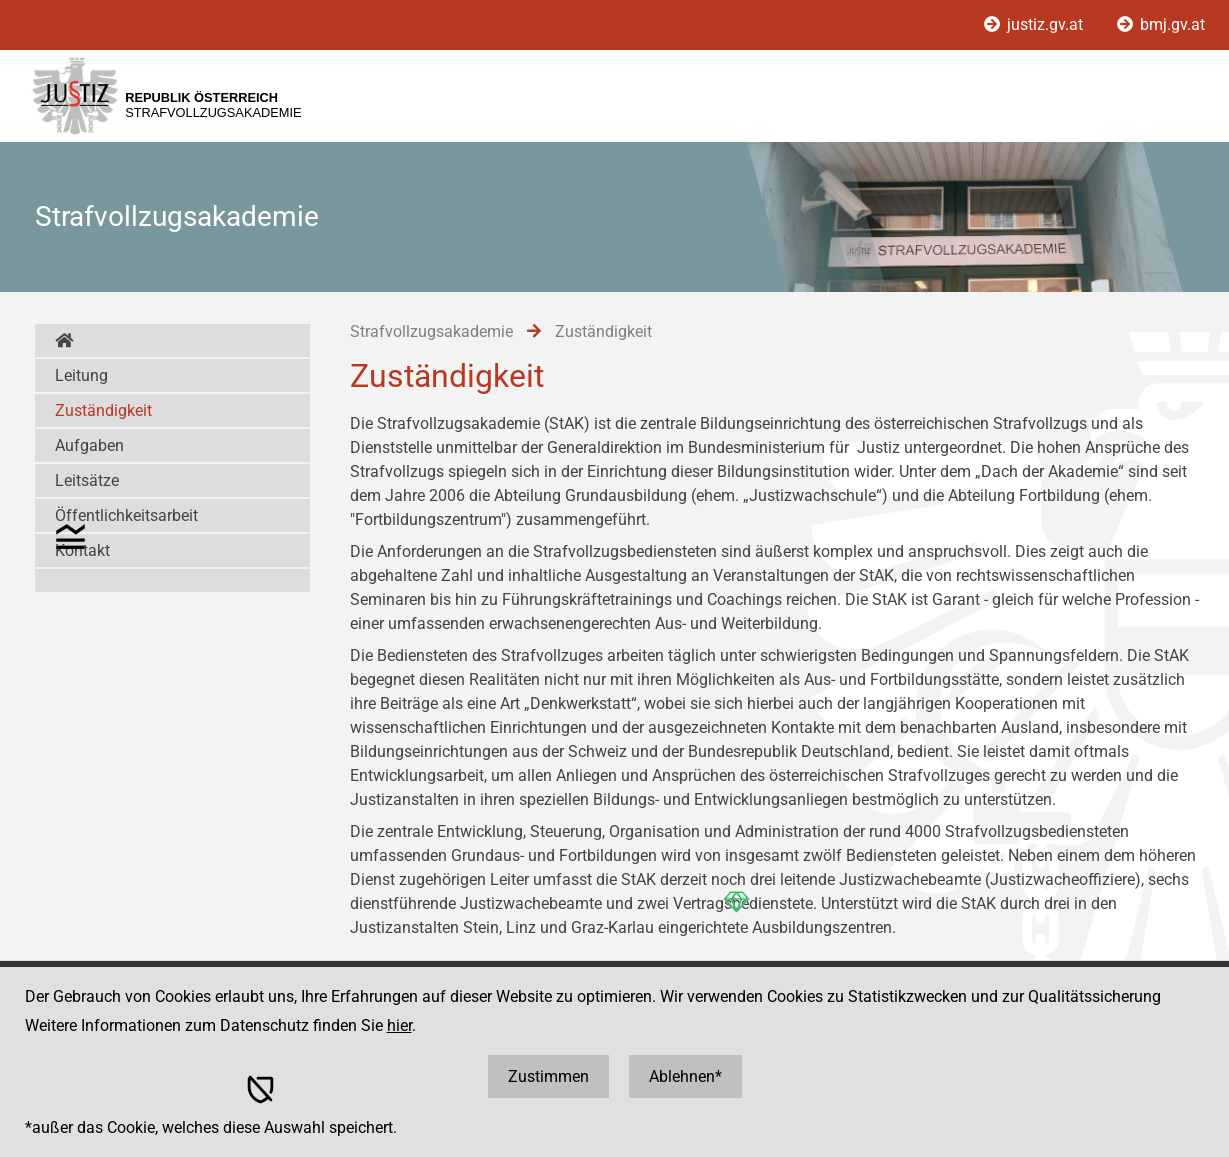  Describe the element at coordinates (260, 1088) in the screenshot. I see `security or protection is disabled` at that location.